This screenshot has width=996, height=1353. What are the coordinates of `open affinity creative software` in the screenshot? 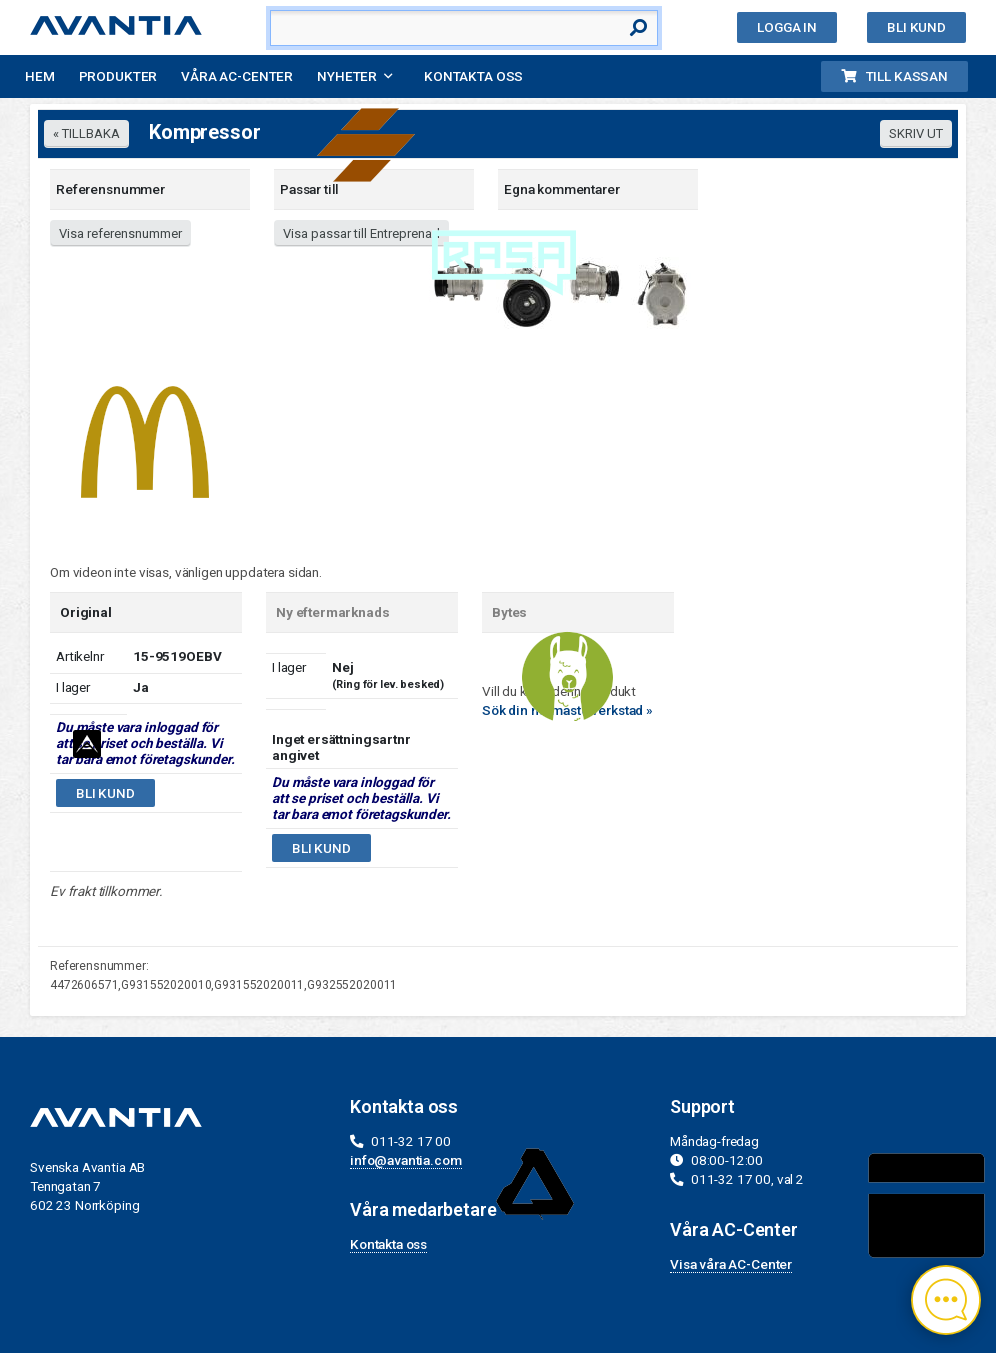 It's located at (535, 1184).